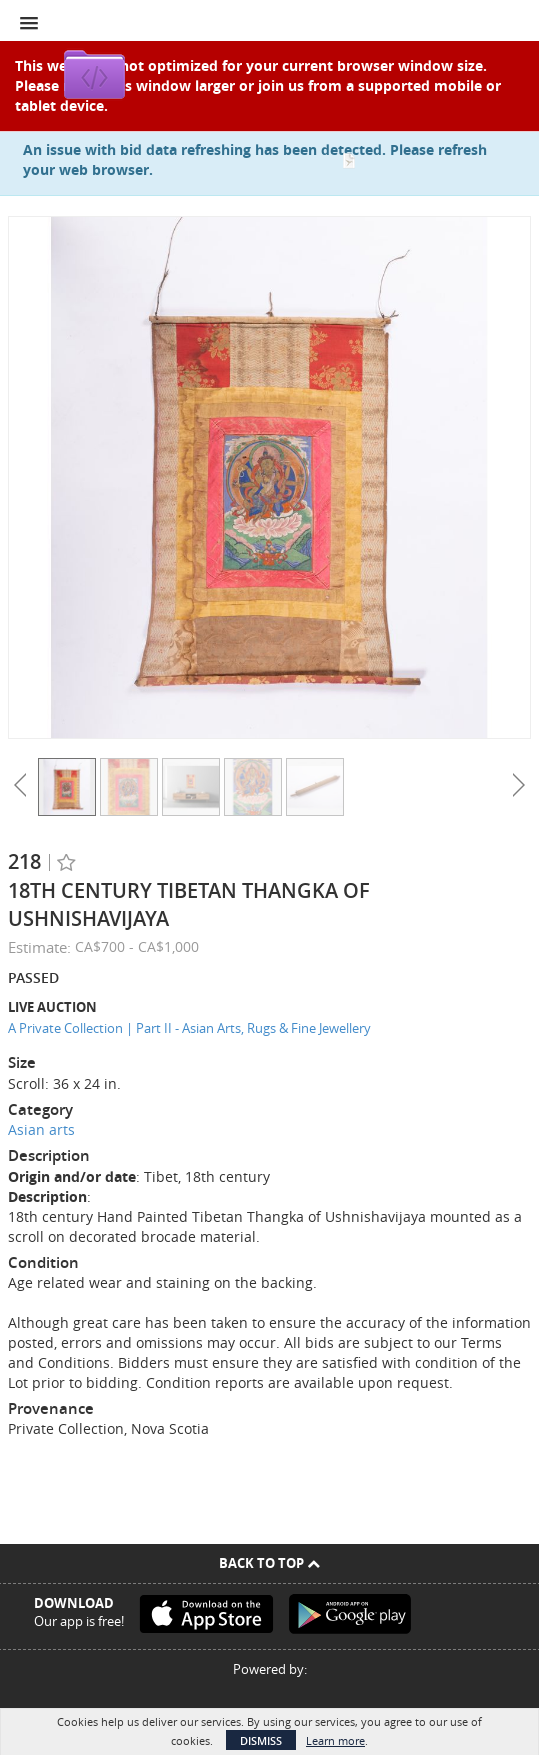  Describe the element at coordinates (349, 161) in the screenshot. I see `snap package file type indicator` at that location.